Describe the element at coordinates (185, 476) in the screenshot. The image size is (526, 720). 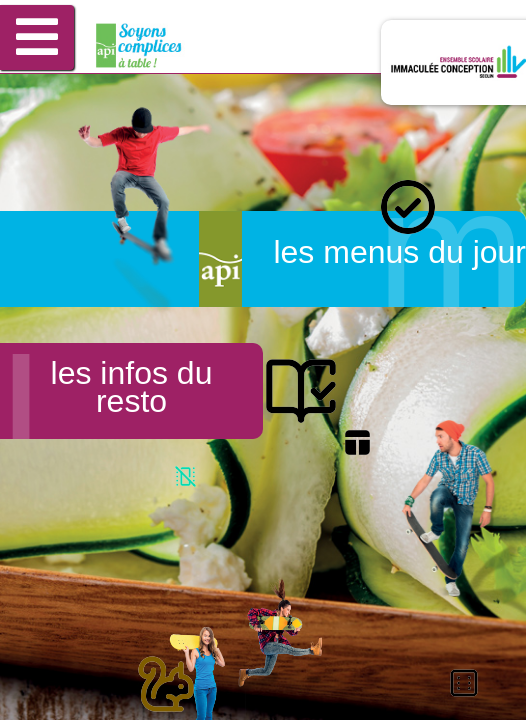
I see `container disabled or unavailable` at that location.